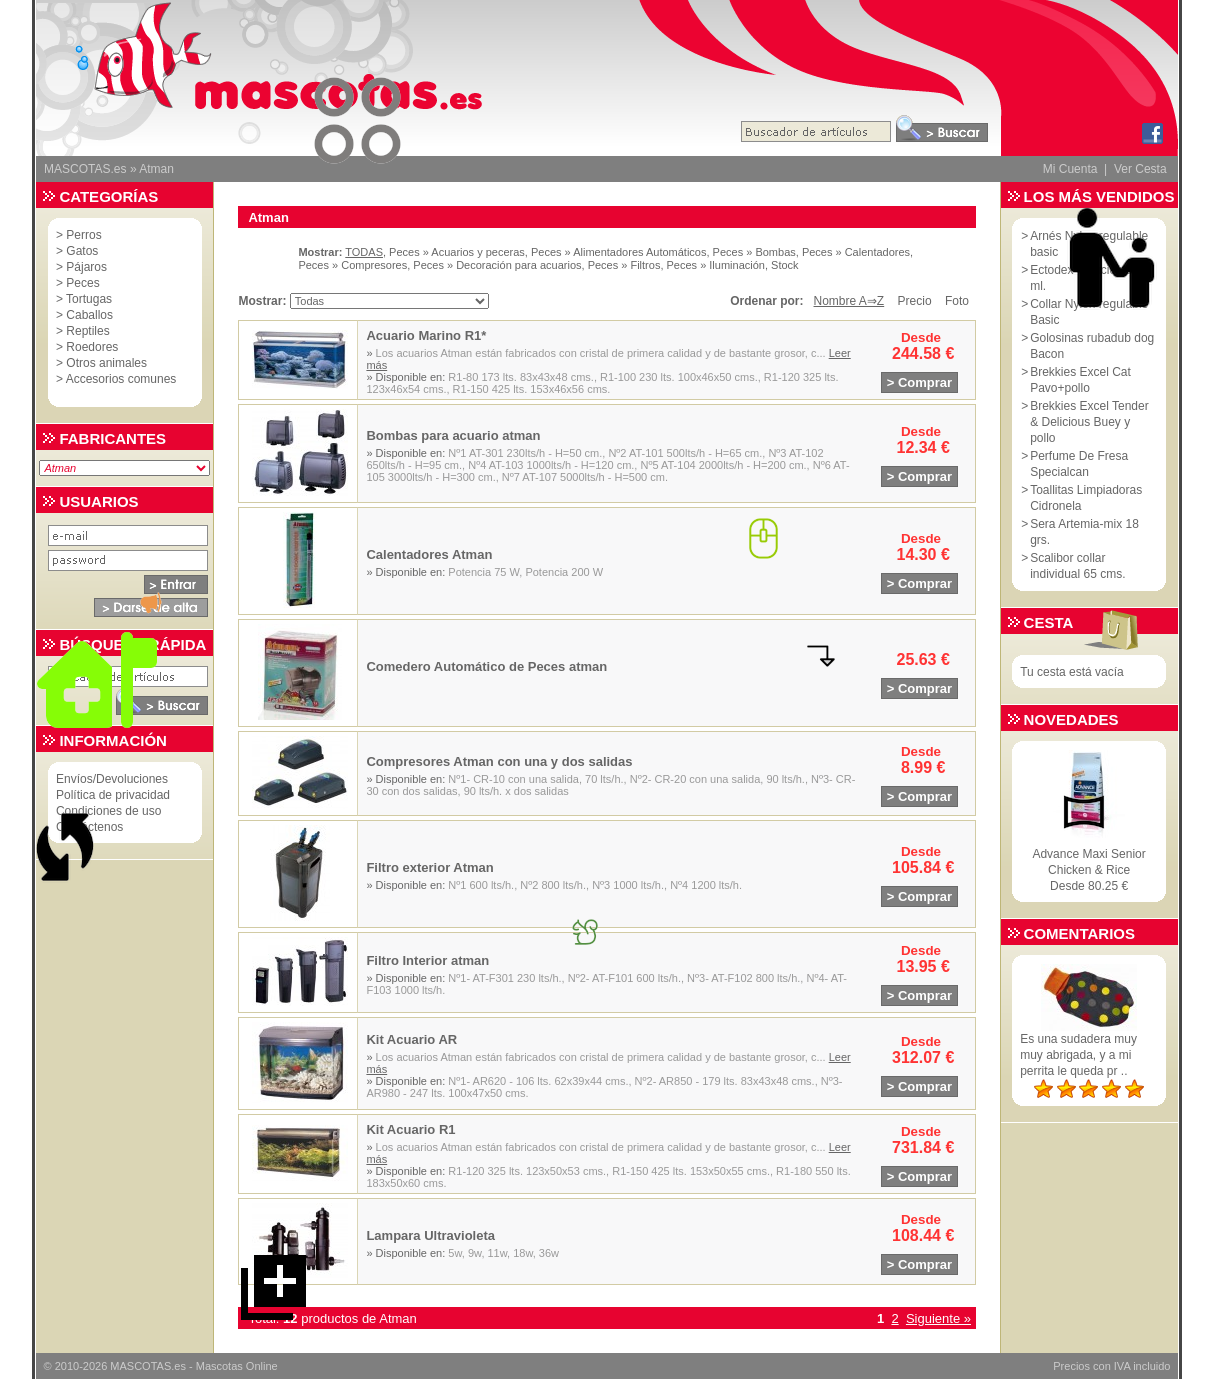 The width and height of the screenshot is (1214, 1379). Describe the element at coordinates (1084, 812) in the screenshot. I see `switch to panorama photo mode` at that location.